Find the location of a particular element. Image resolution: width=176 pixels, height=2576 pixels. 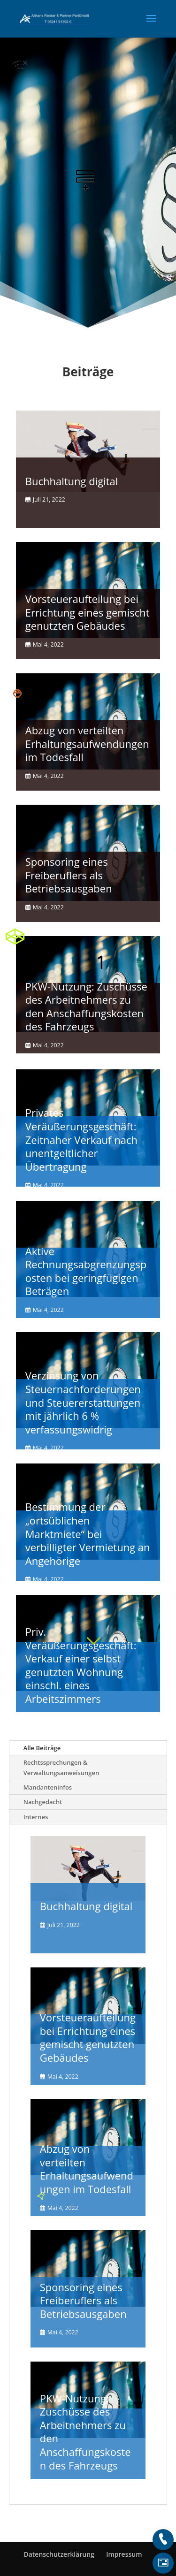

expand a dropdown menu or collapsible section is located at coordinates (93, 1641).